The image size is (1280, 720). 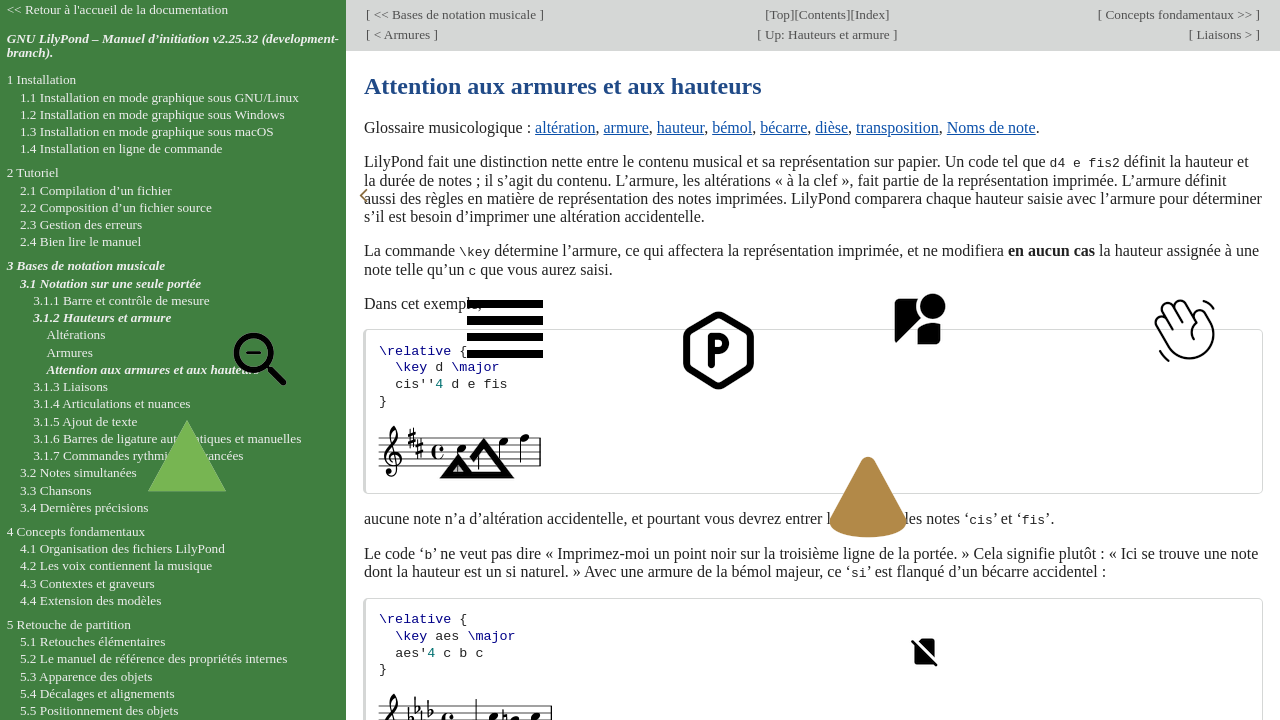 What do you see at coordinates (261, 360) in the screenshot?
I see `zoom out of the current view` at bounding box center [261, 360].